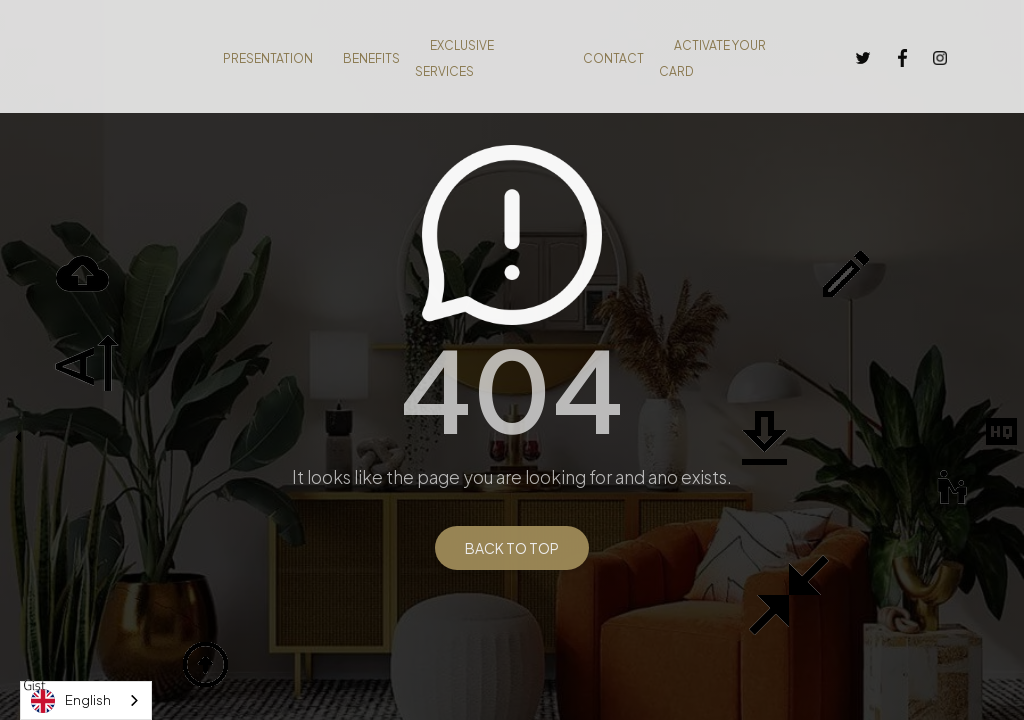 This screenshot has width=1024, height=720. Describe the element at coordinates (789, 595) in the screenshot. I see `exit fullscreen mode` at that location.